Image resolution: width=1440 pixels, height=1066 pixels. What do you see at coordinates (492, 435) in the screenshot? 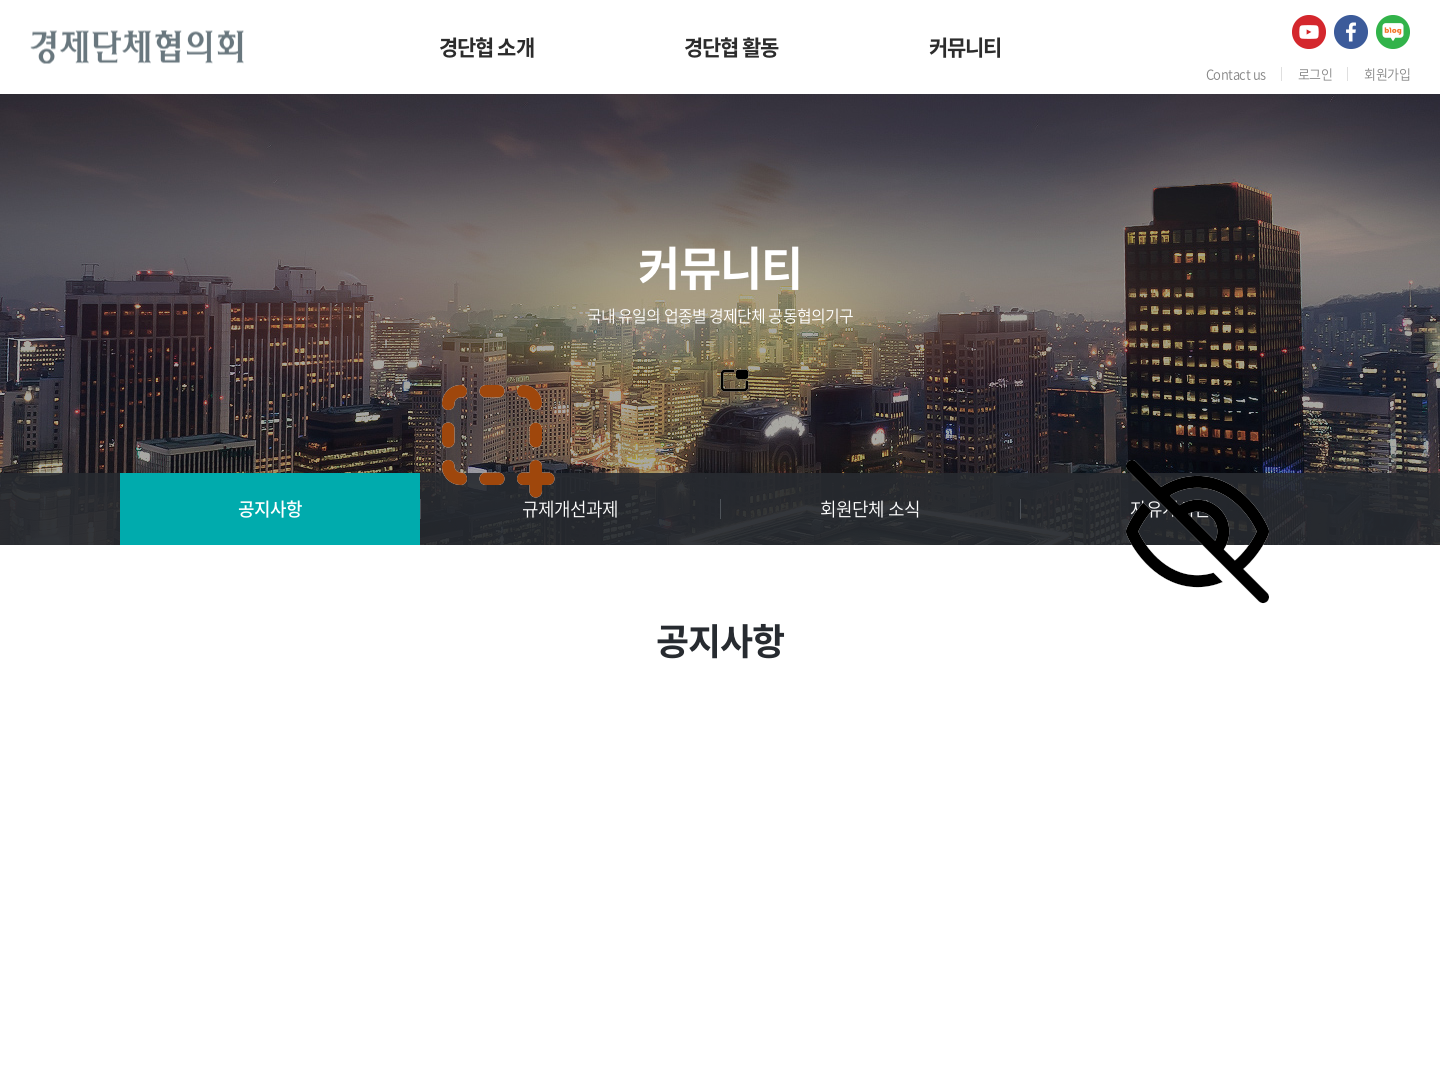
I see `take a screenshot of the current screen` at bounding box center [492, 435].